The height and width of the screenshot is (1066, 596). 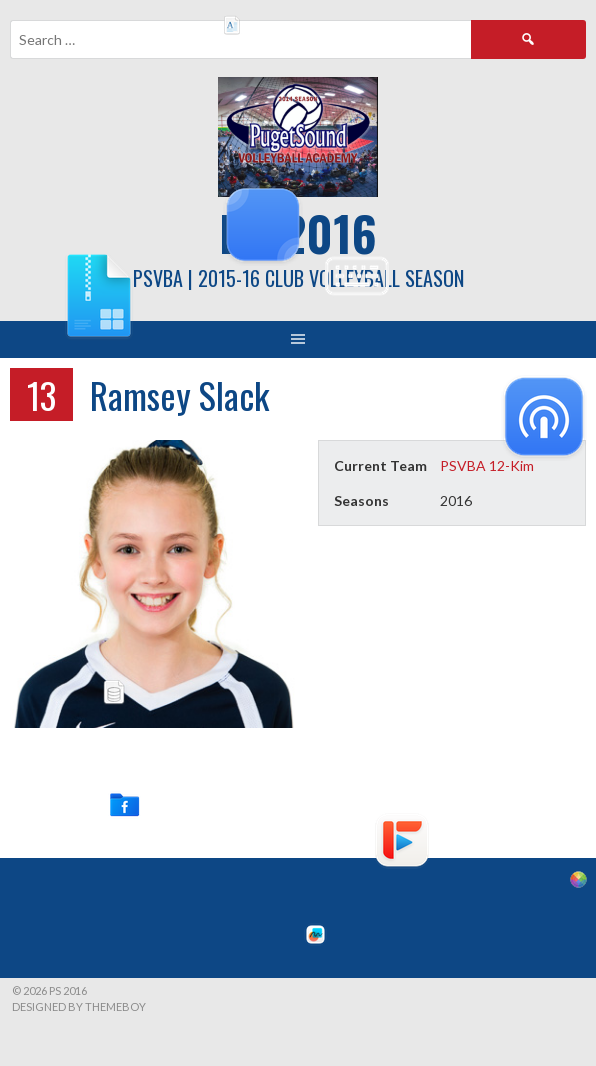 I want to click on open FreeTube app, so click(x=402, y=840).